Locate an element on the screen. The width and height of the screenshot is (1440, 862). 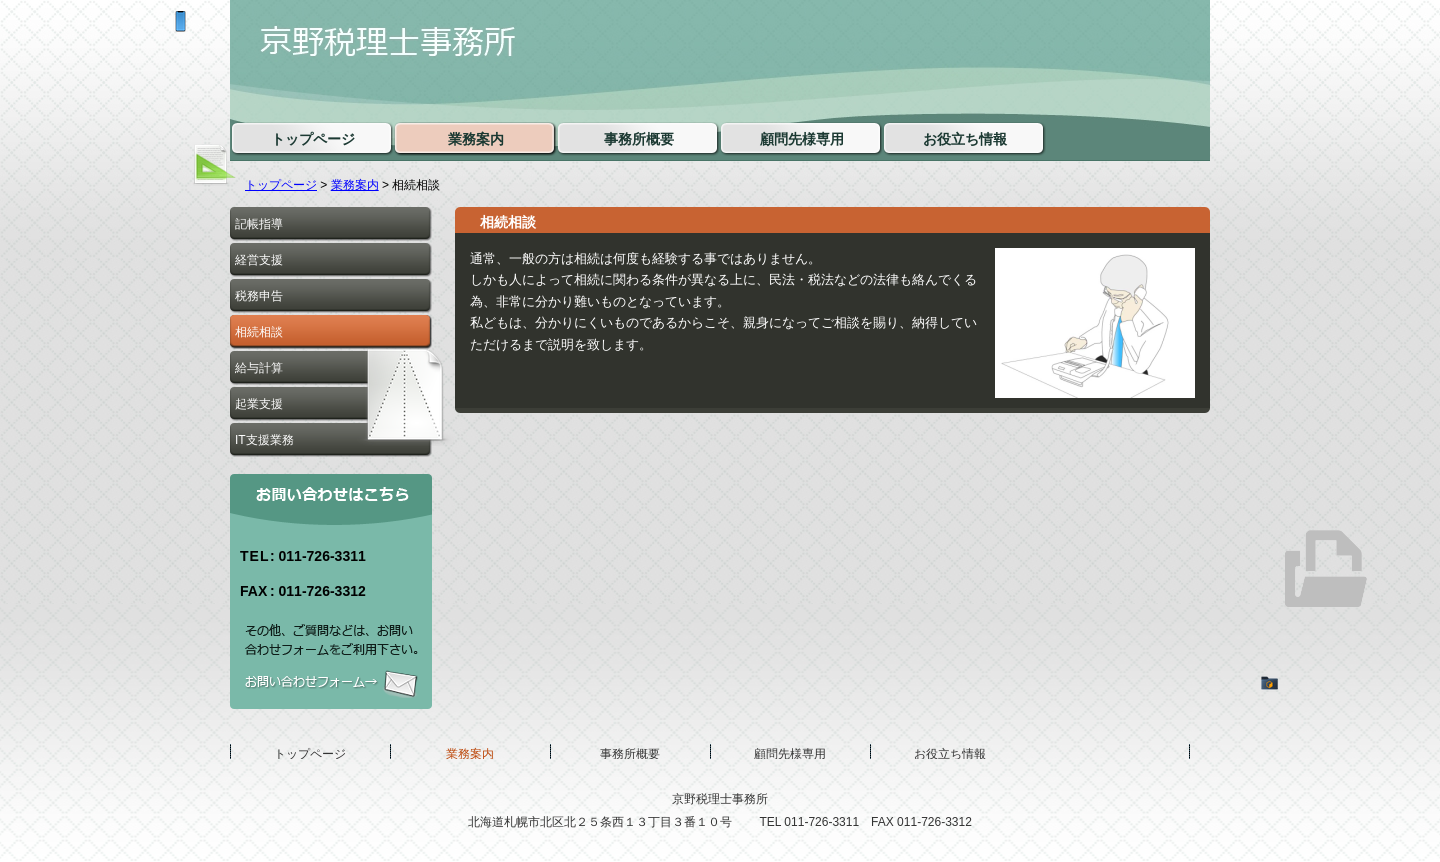
open amazon thinkbox project files is located at coordinates (1269, 683).